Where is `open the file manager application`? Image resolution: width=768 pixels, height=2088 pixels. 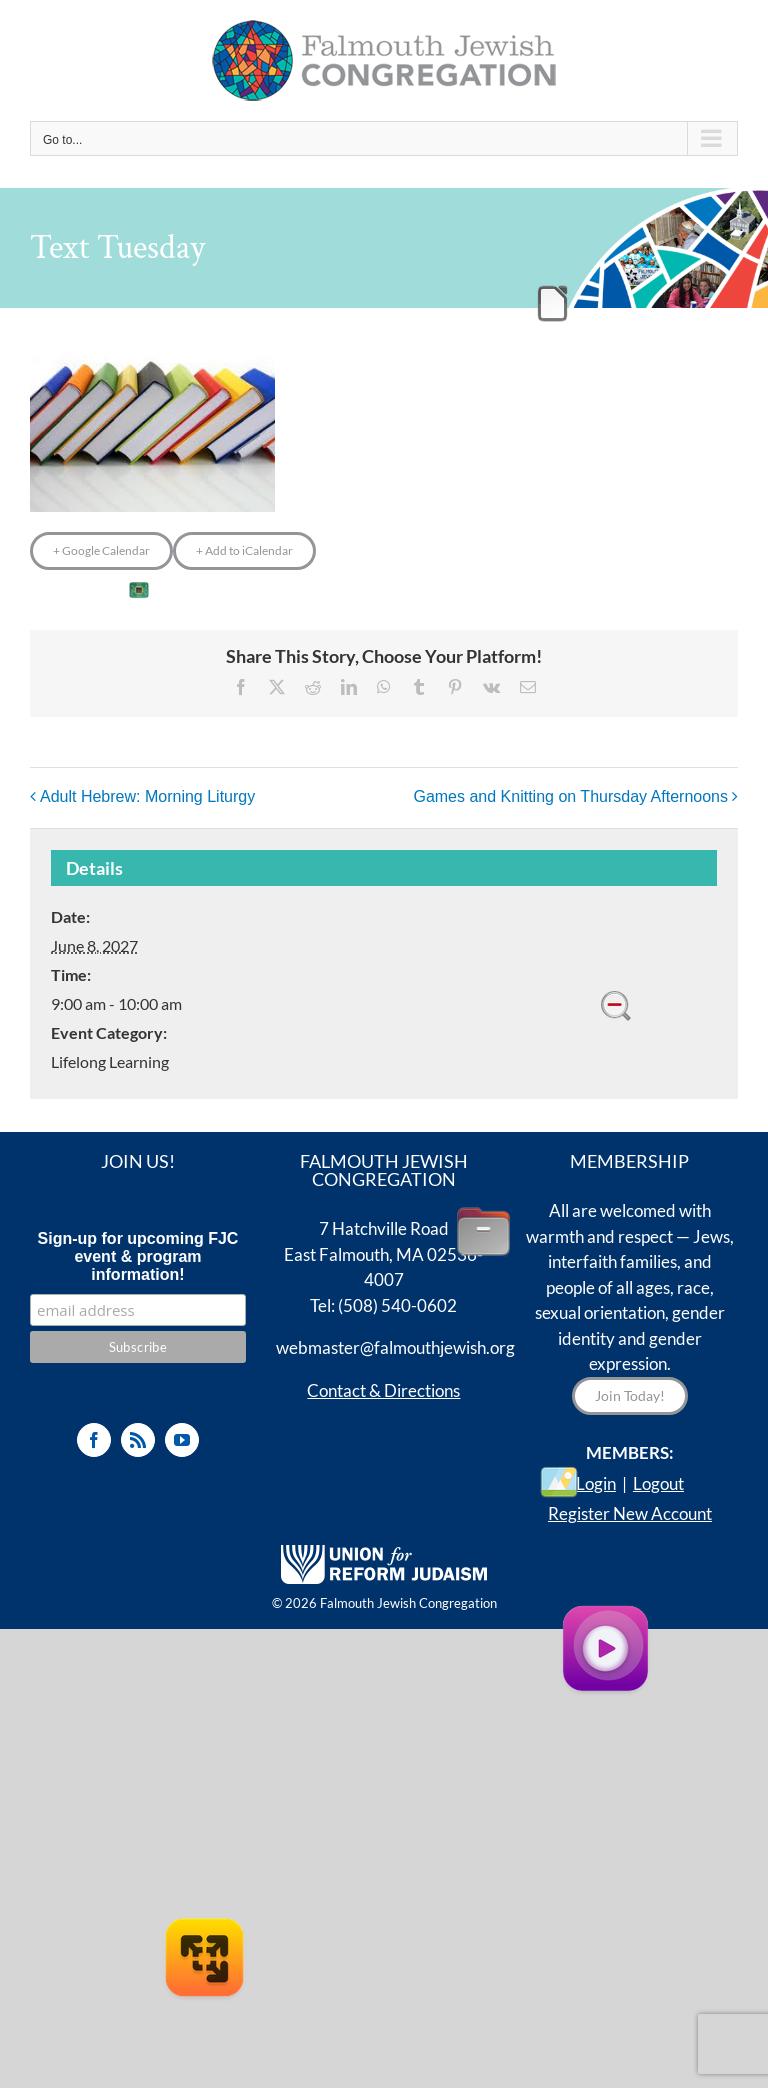
open the file manager application is located at coordinates (483, 1231).